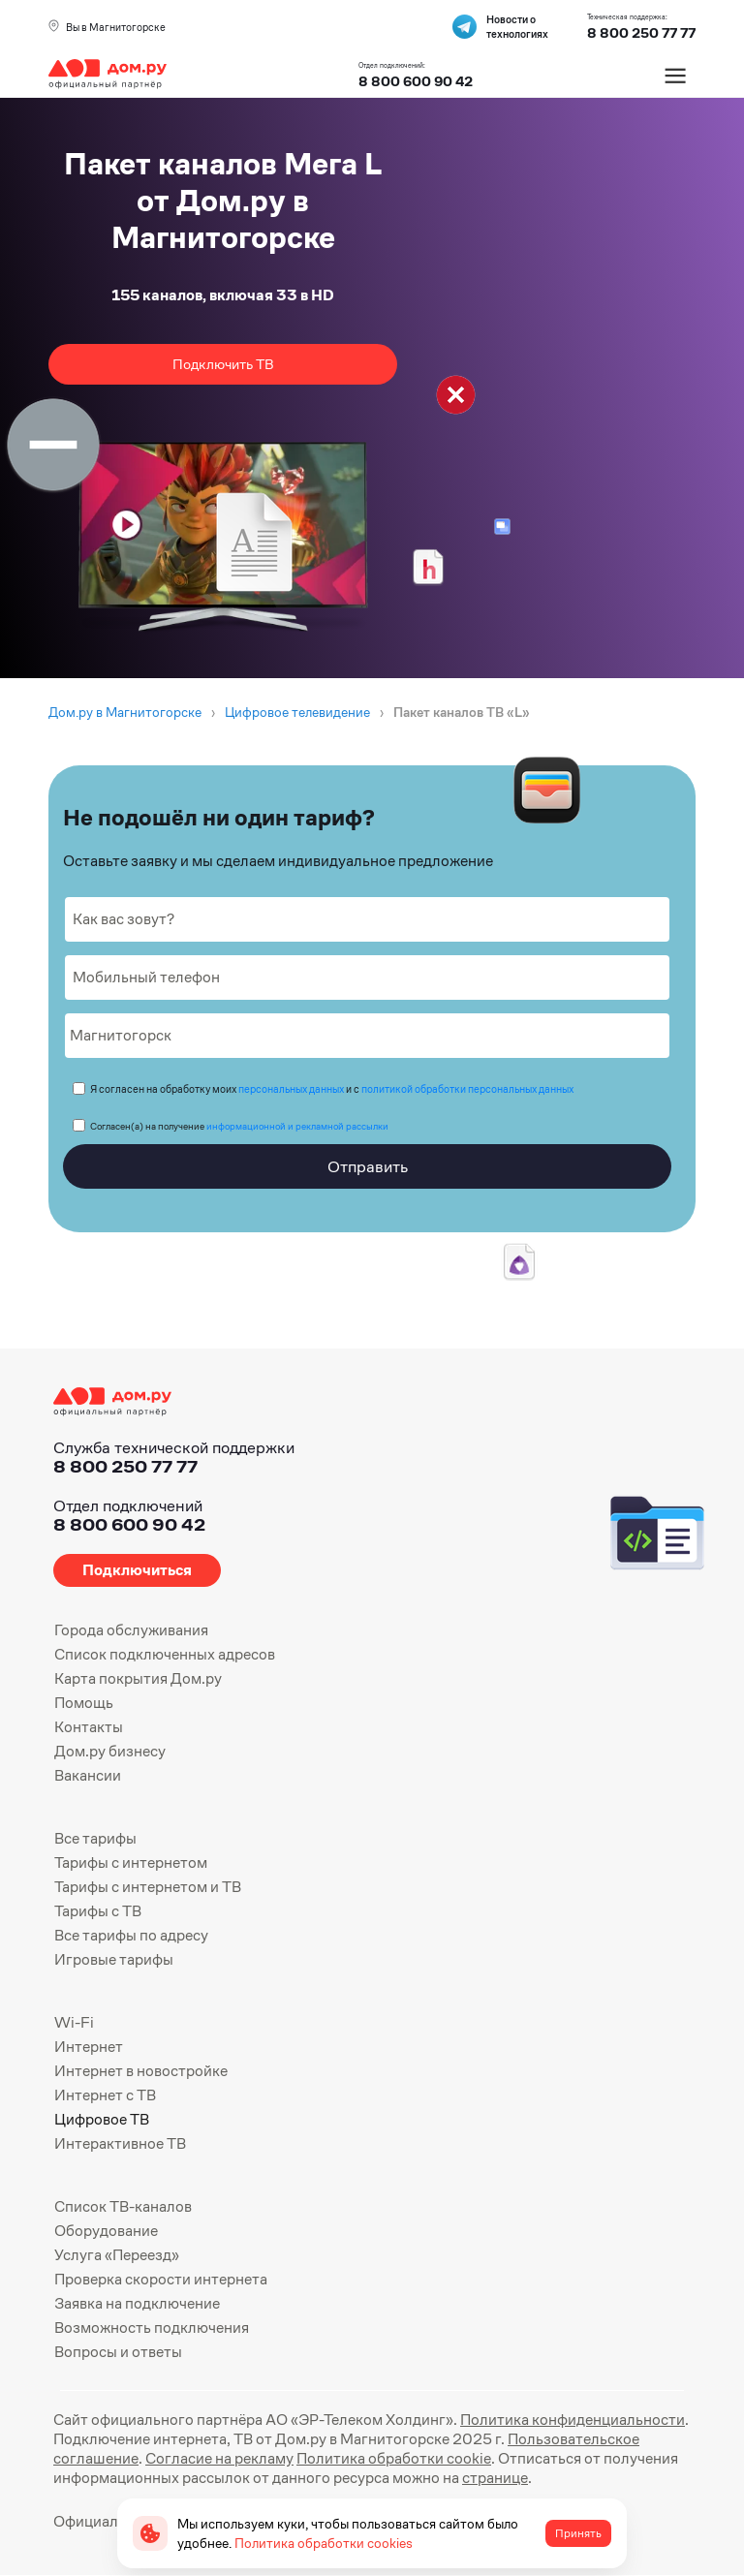  I want to click on c/c++ header file, so click(428, 567).